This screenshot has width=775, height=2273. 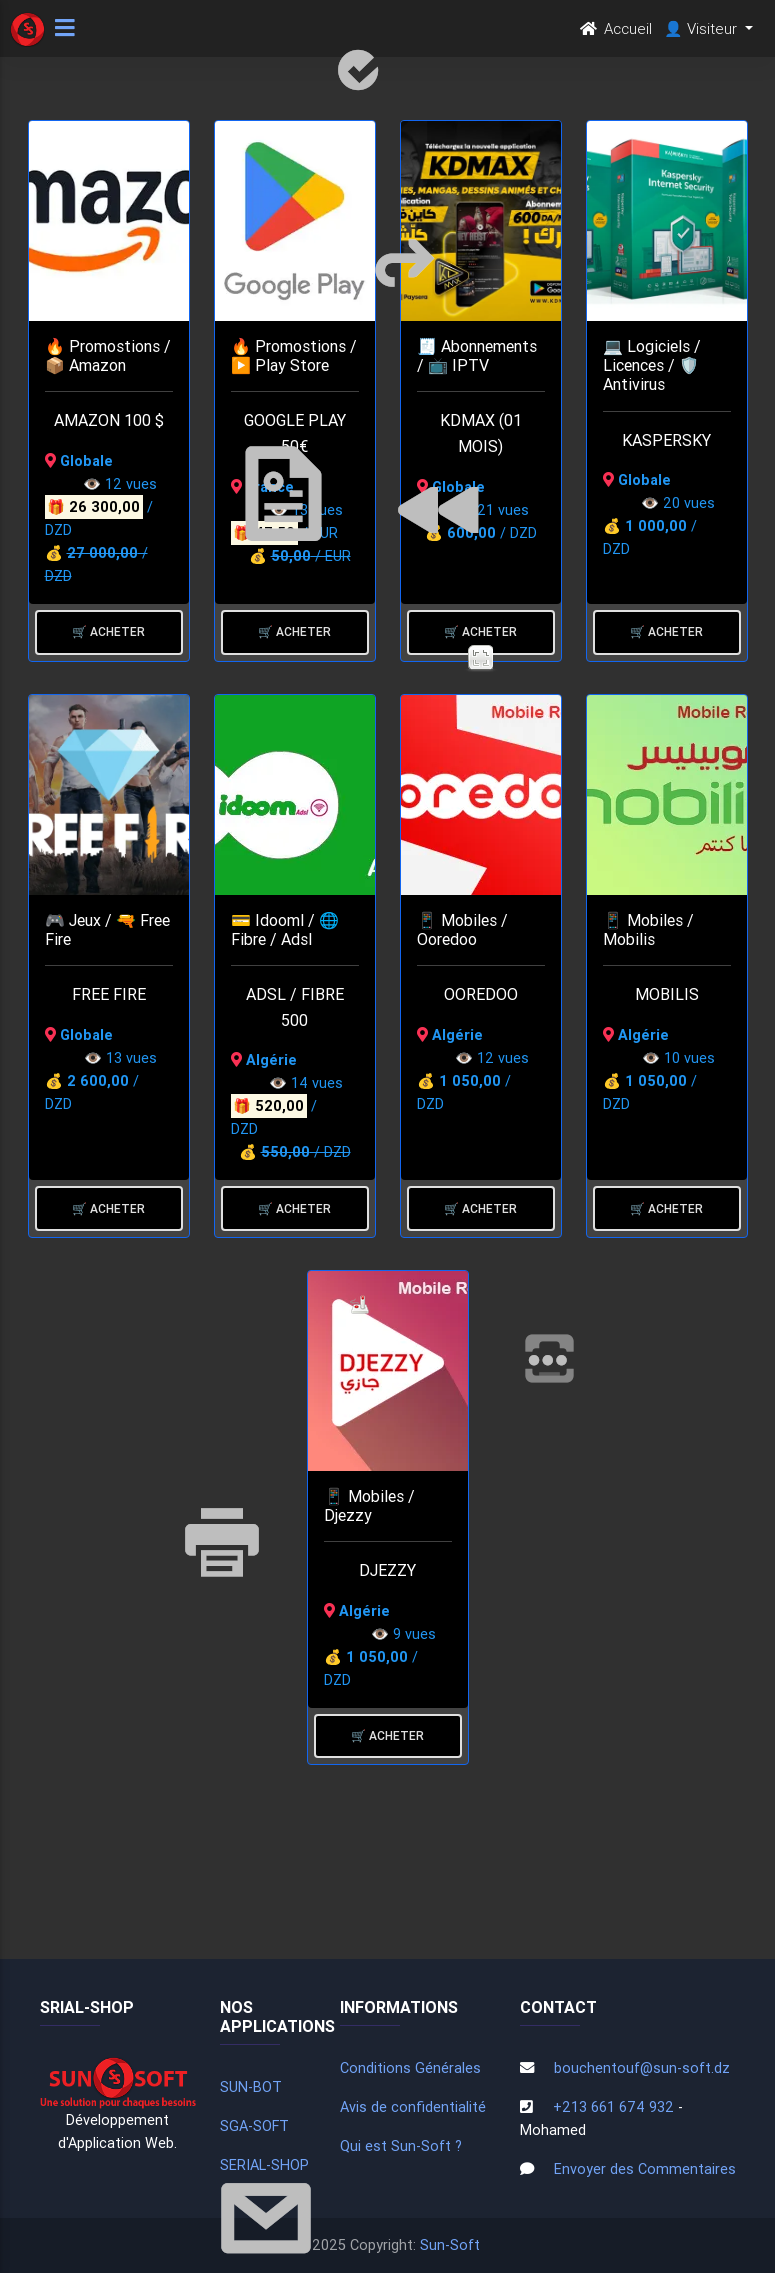 I want to click on open a document file, so click(x=283, y=490).